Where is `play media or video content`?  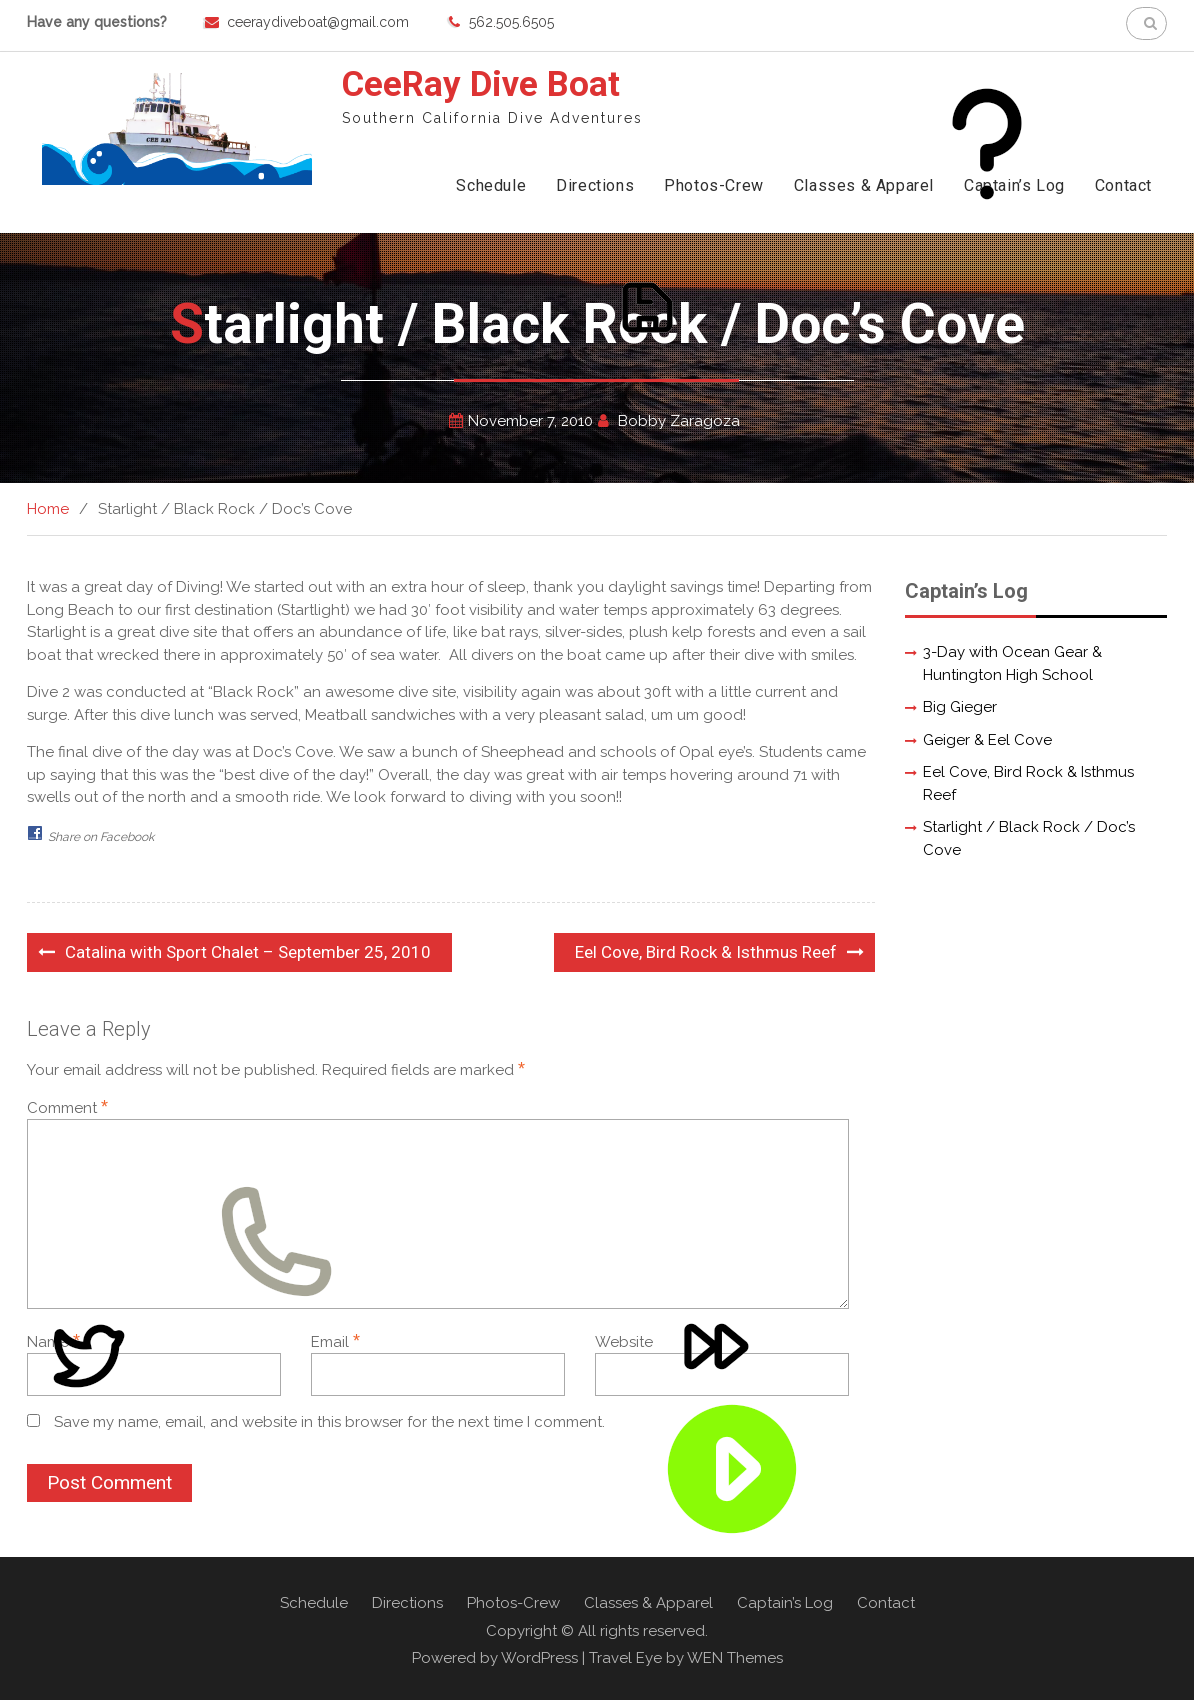 play media or video content is located at coordinates (732, 1469).